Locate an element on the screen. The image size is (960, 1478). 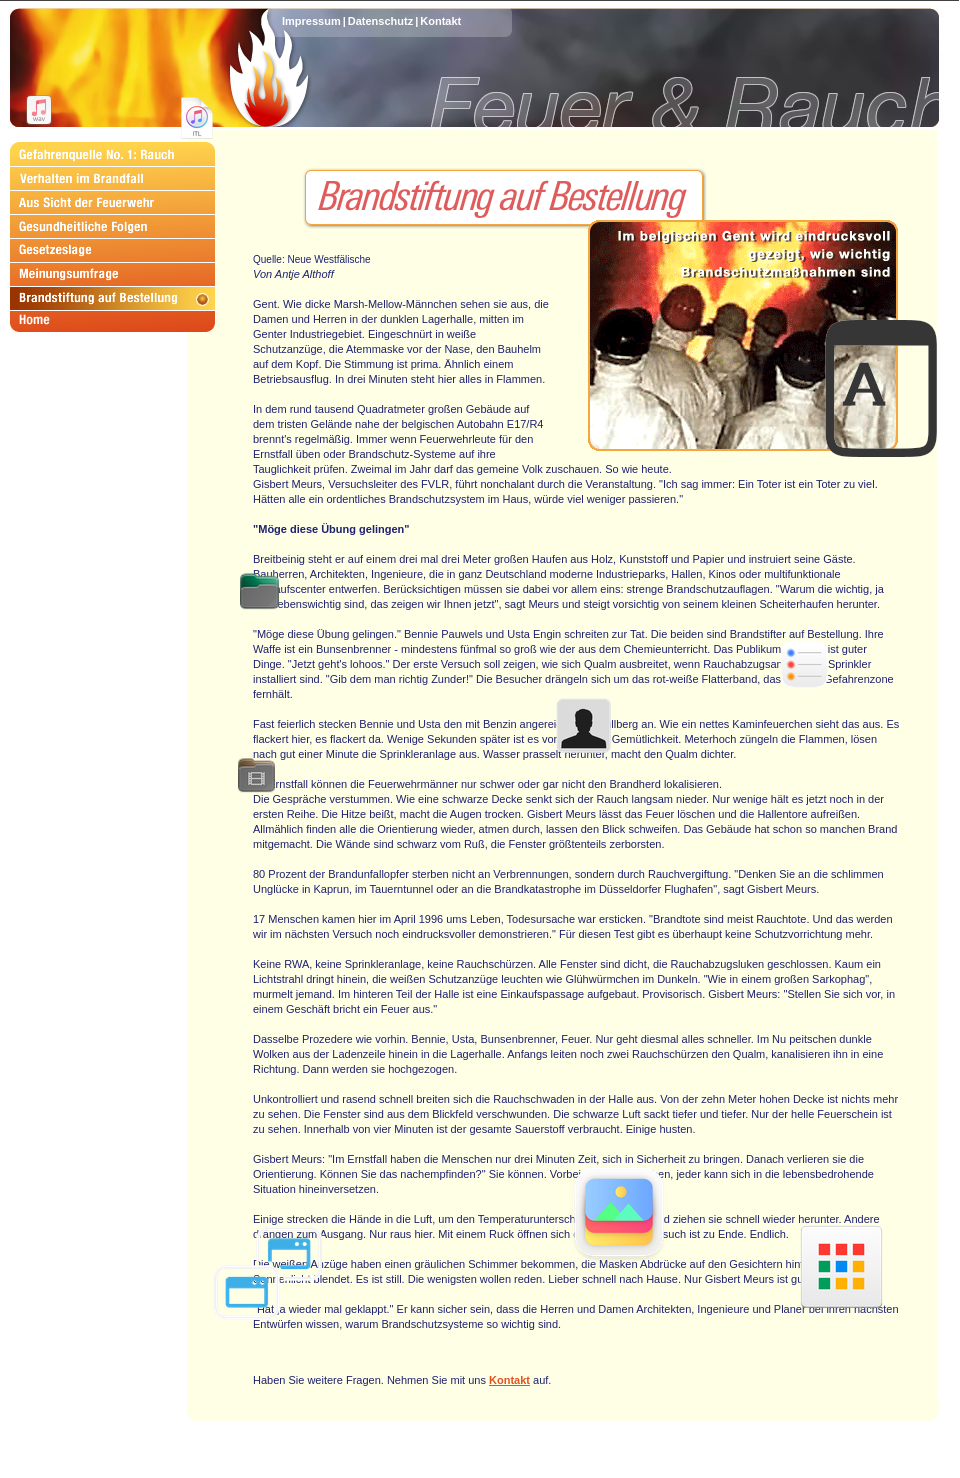
indicates user-generated content in the library is located at coordinates (550, 692).